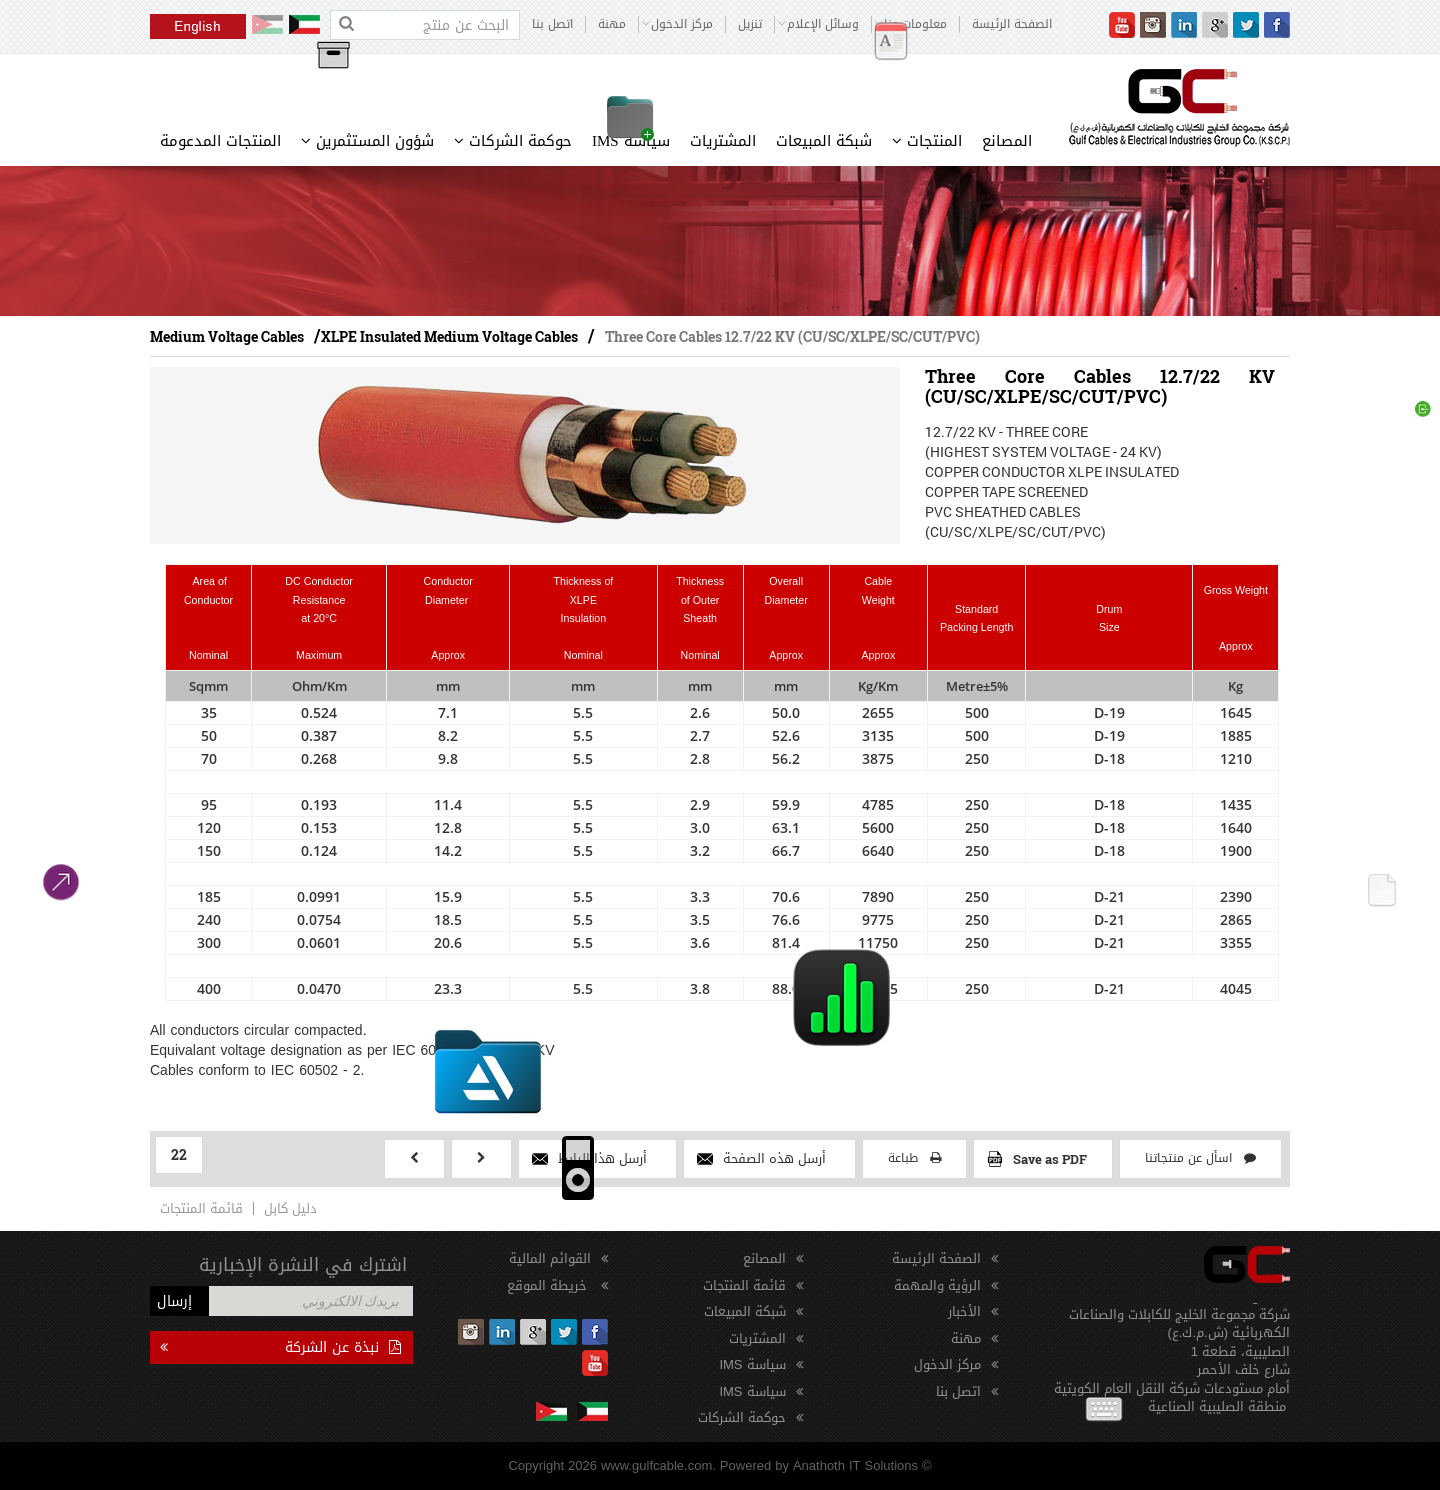 The height and width of the screenshot is (1490, 1440). What do you see at coordinates (1104, 1409) in the screenshot?
I see `open keyboard settings` at bounding box center [1104, 1409].